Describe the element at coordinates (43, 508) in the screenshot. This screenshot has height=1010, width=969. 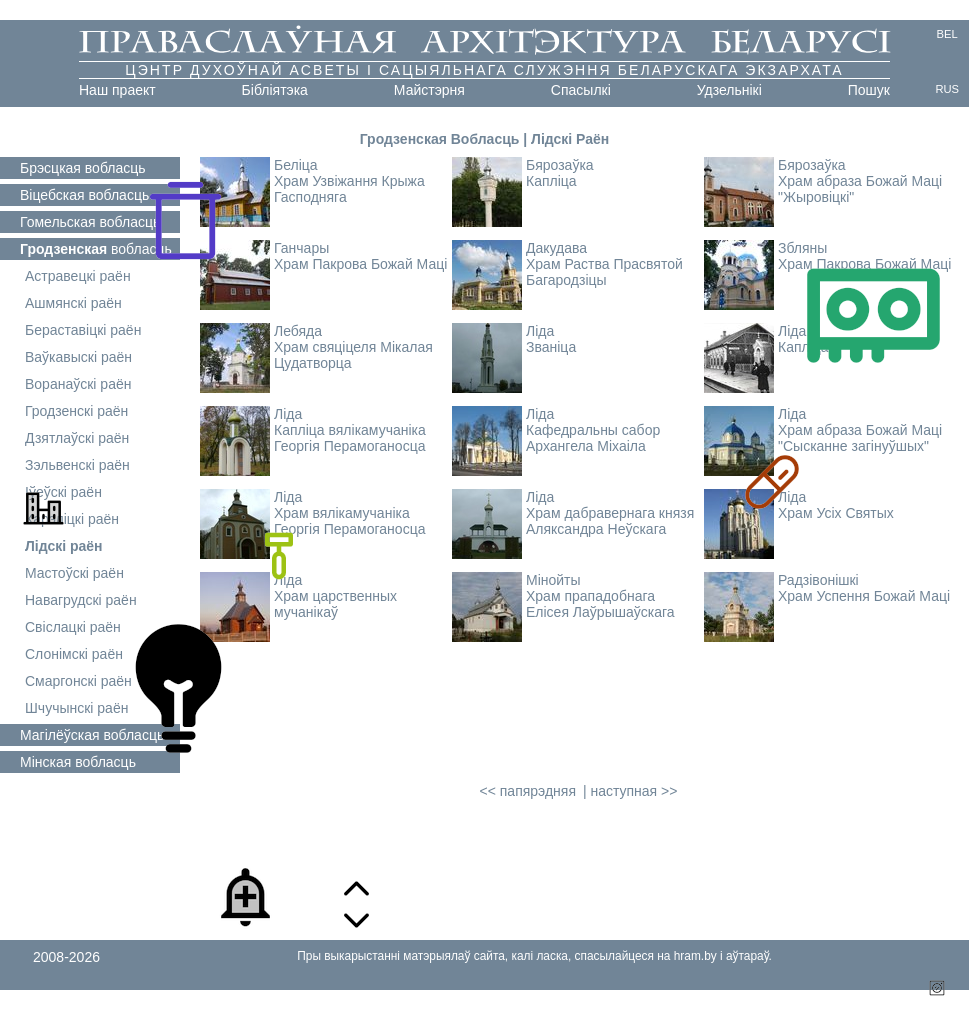
I see `view city or urban location` at that location.